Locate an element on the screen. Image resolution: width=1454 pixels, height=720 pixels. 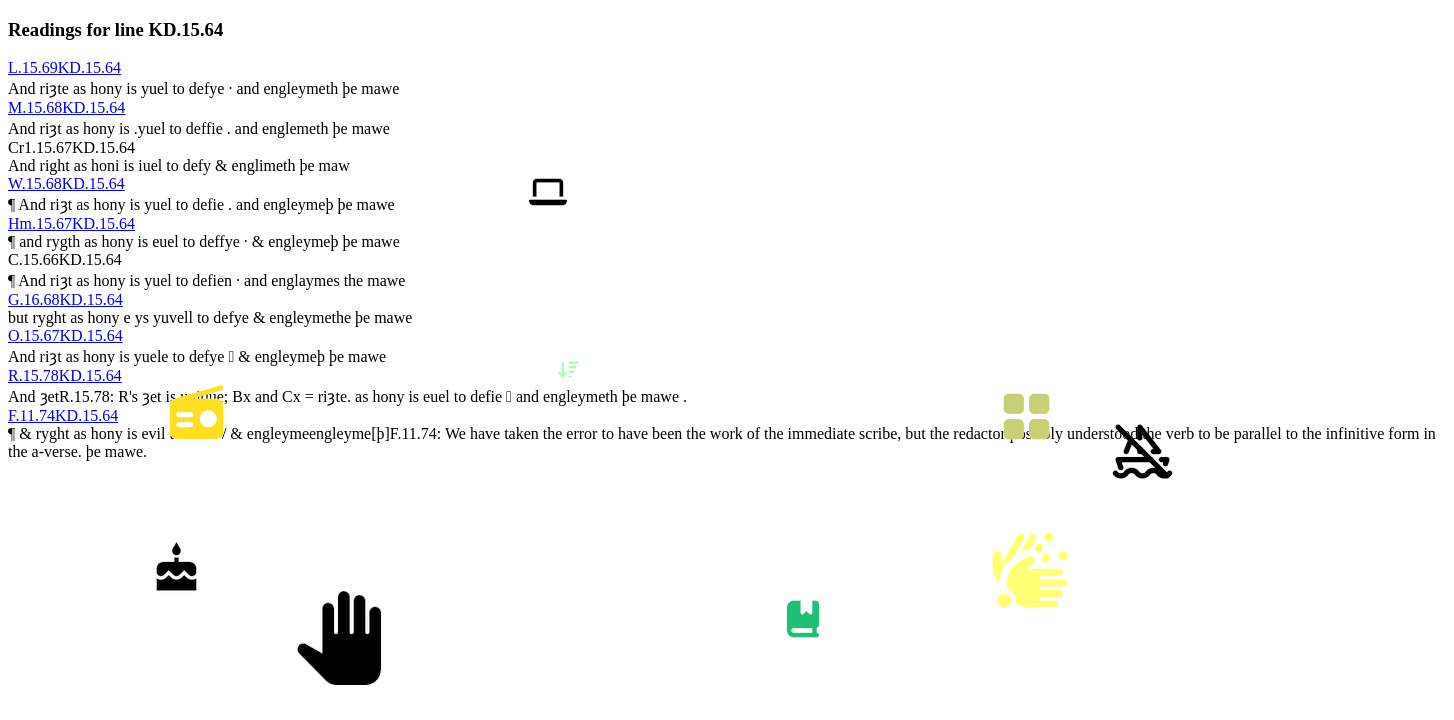
switch to desktop view is located at coordinates (548, 192).